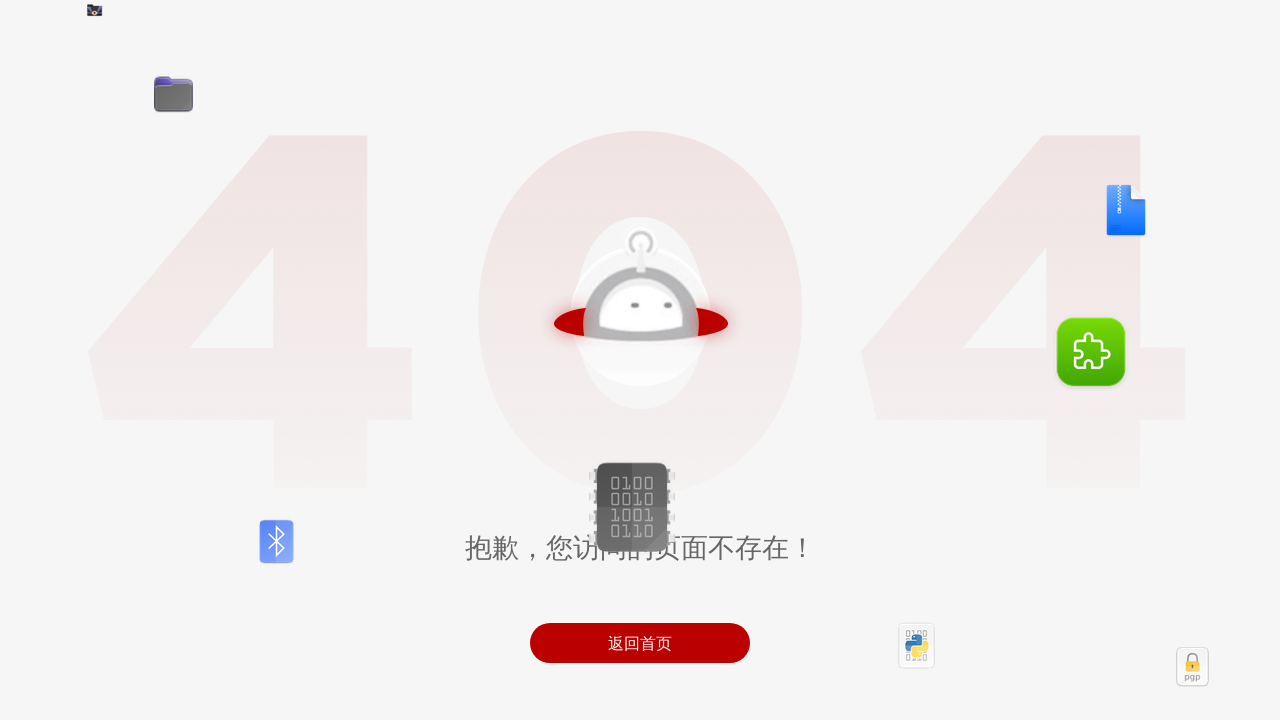 The image size is (1280, 720). I want to click on manage browser or app extensions, so click(1091, 353).